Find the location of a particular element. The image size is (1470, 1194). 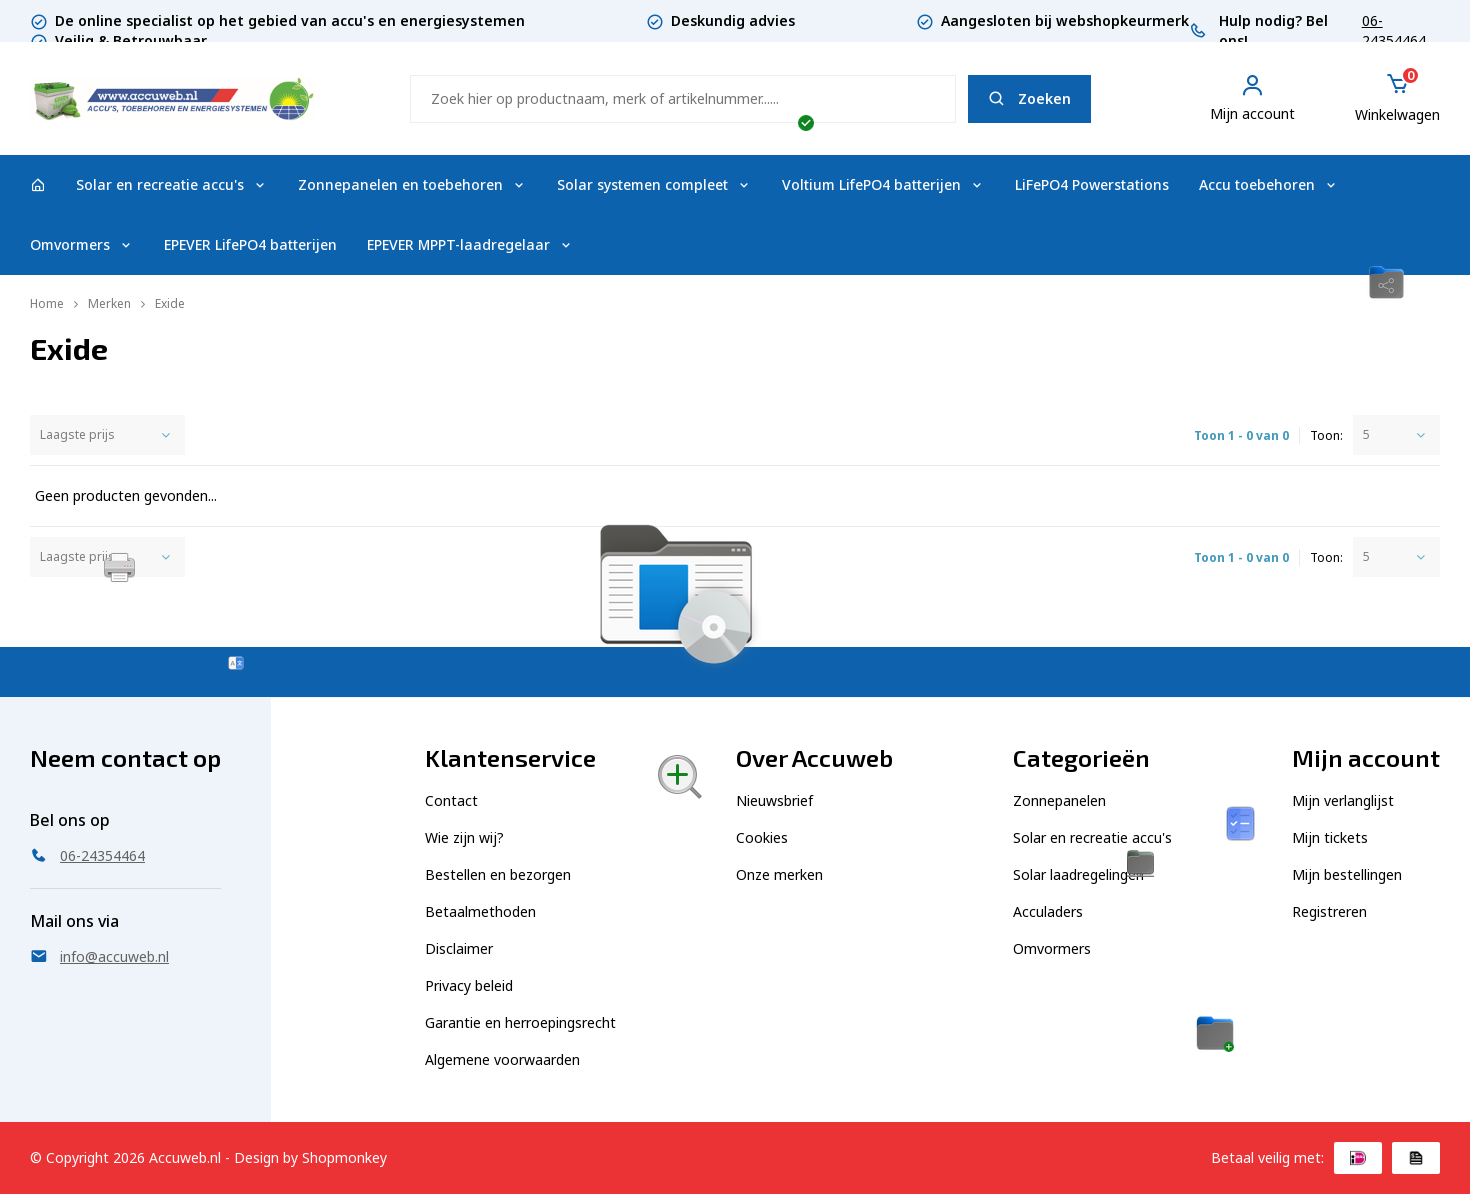

create a new folder is located at coordinates (1215, 1033).